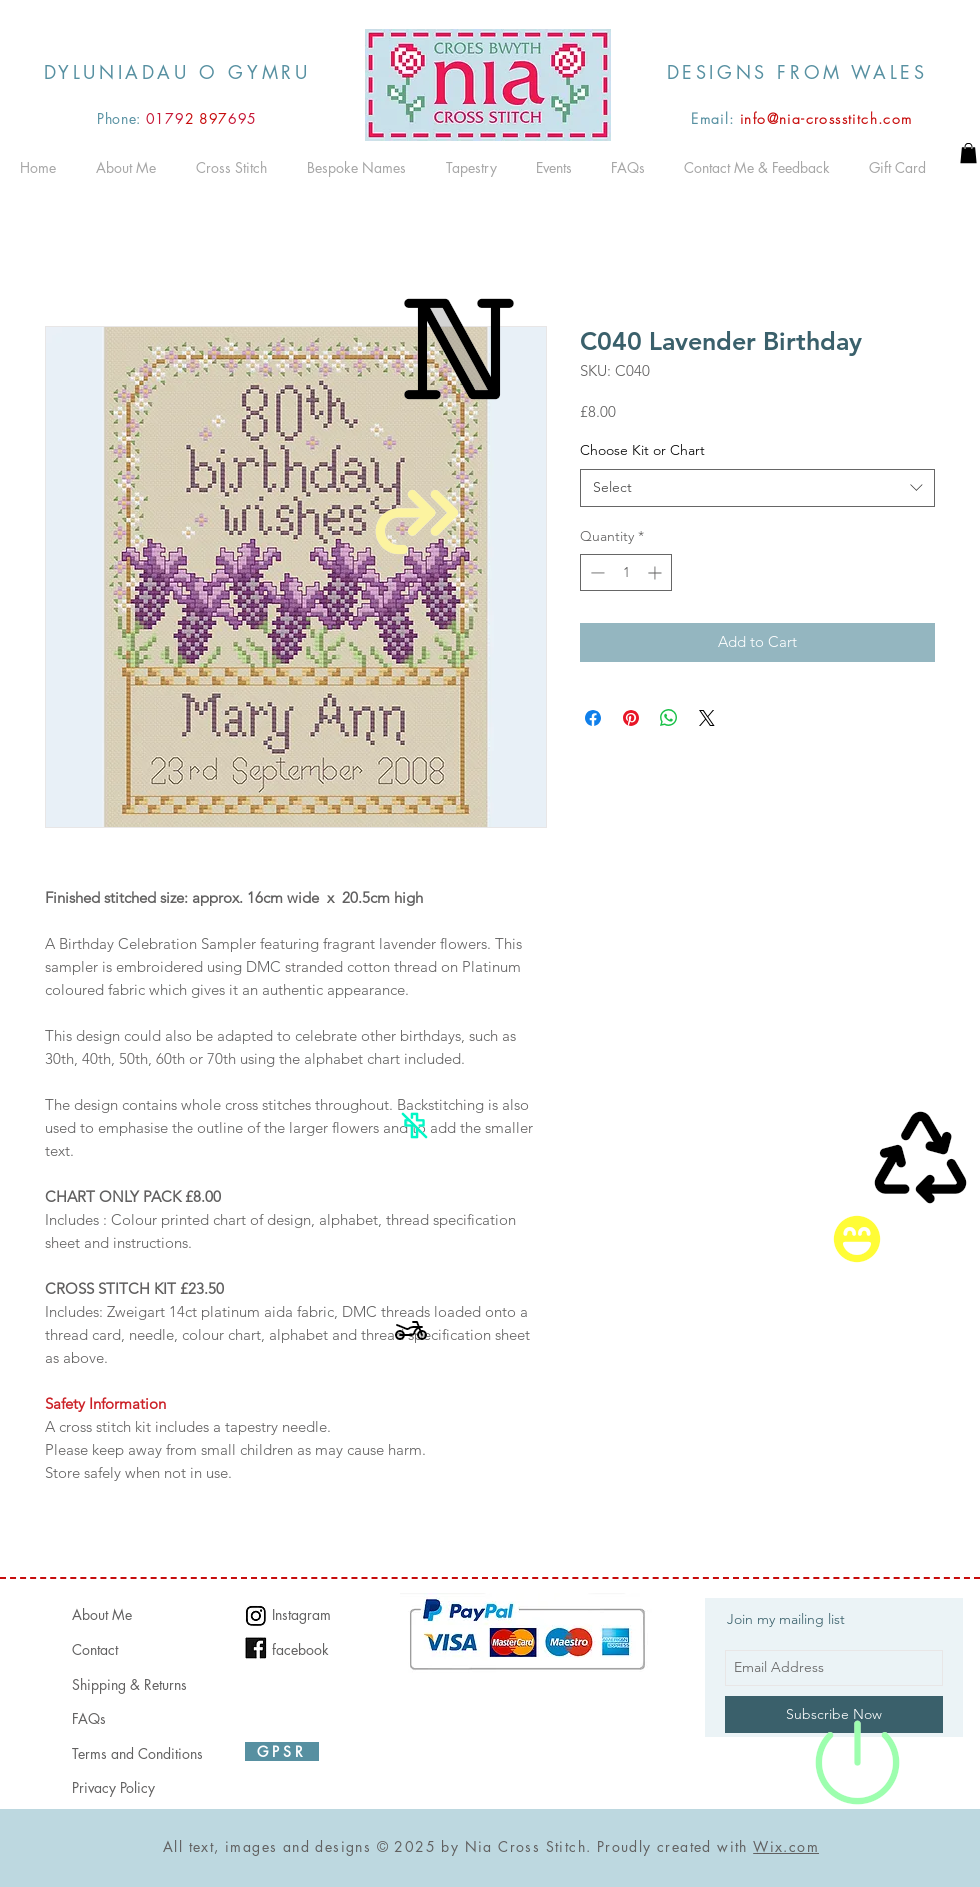 Image resolution: width=980 pixels, height=1887 pixels. Describe the element at coordinates (920, 1157) in the screenshot. I see `recycle or move item to trash` at that location.